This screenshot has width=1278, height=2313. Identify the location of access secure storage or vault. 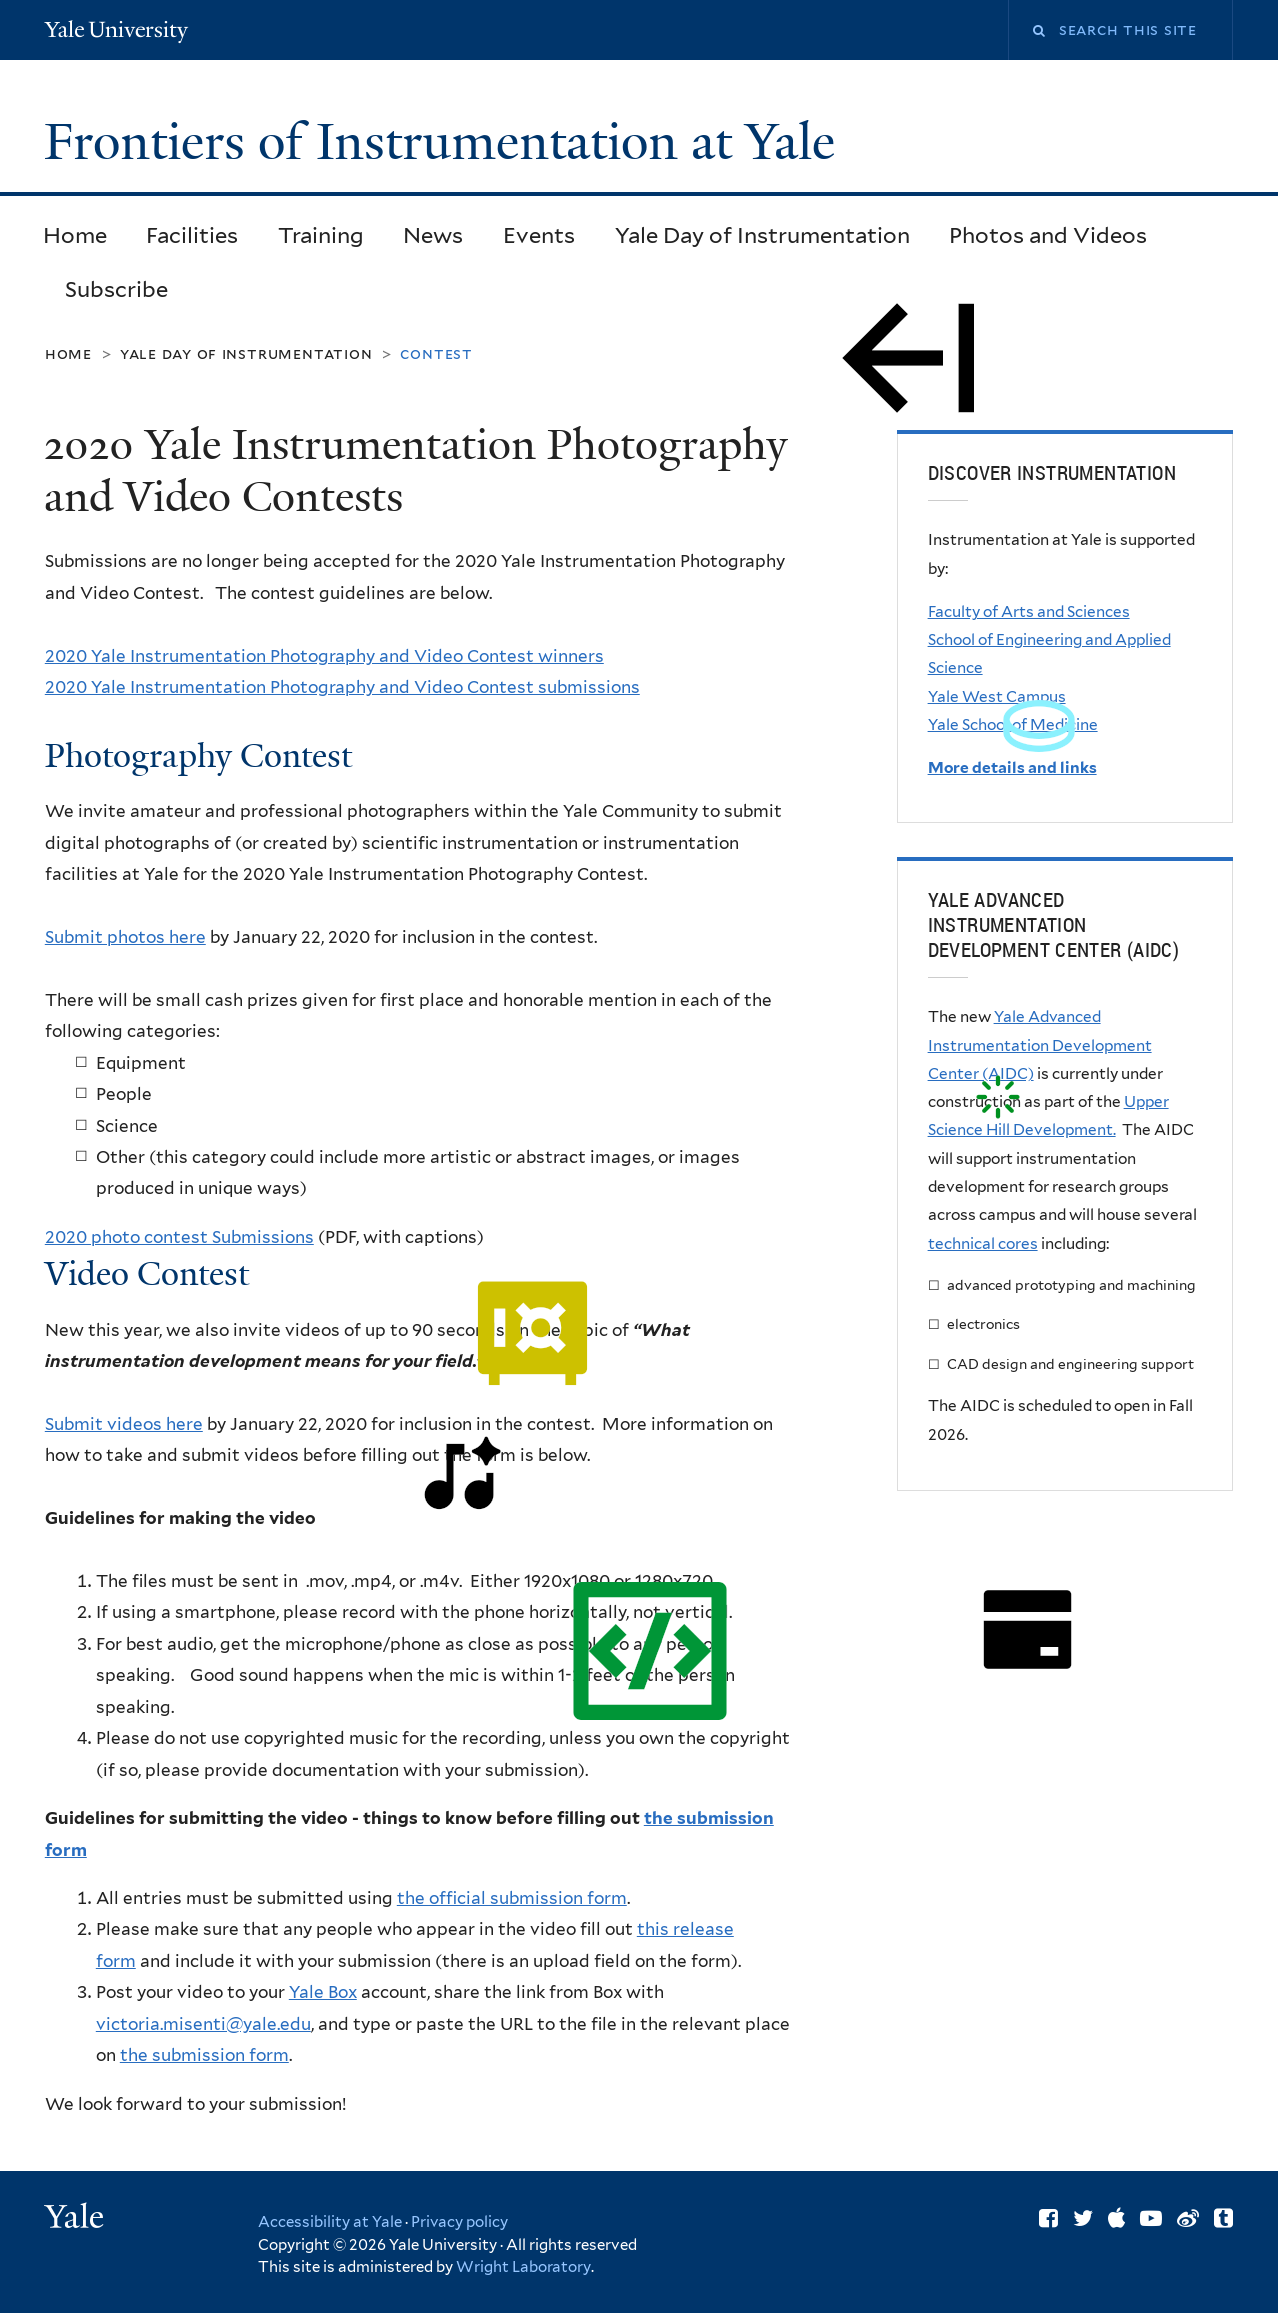
(532, 1330).